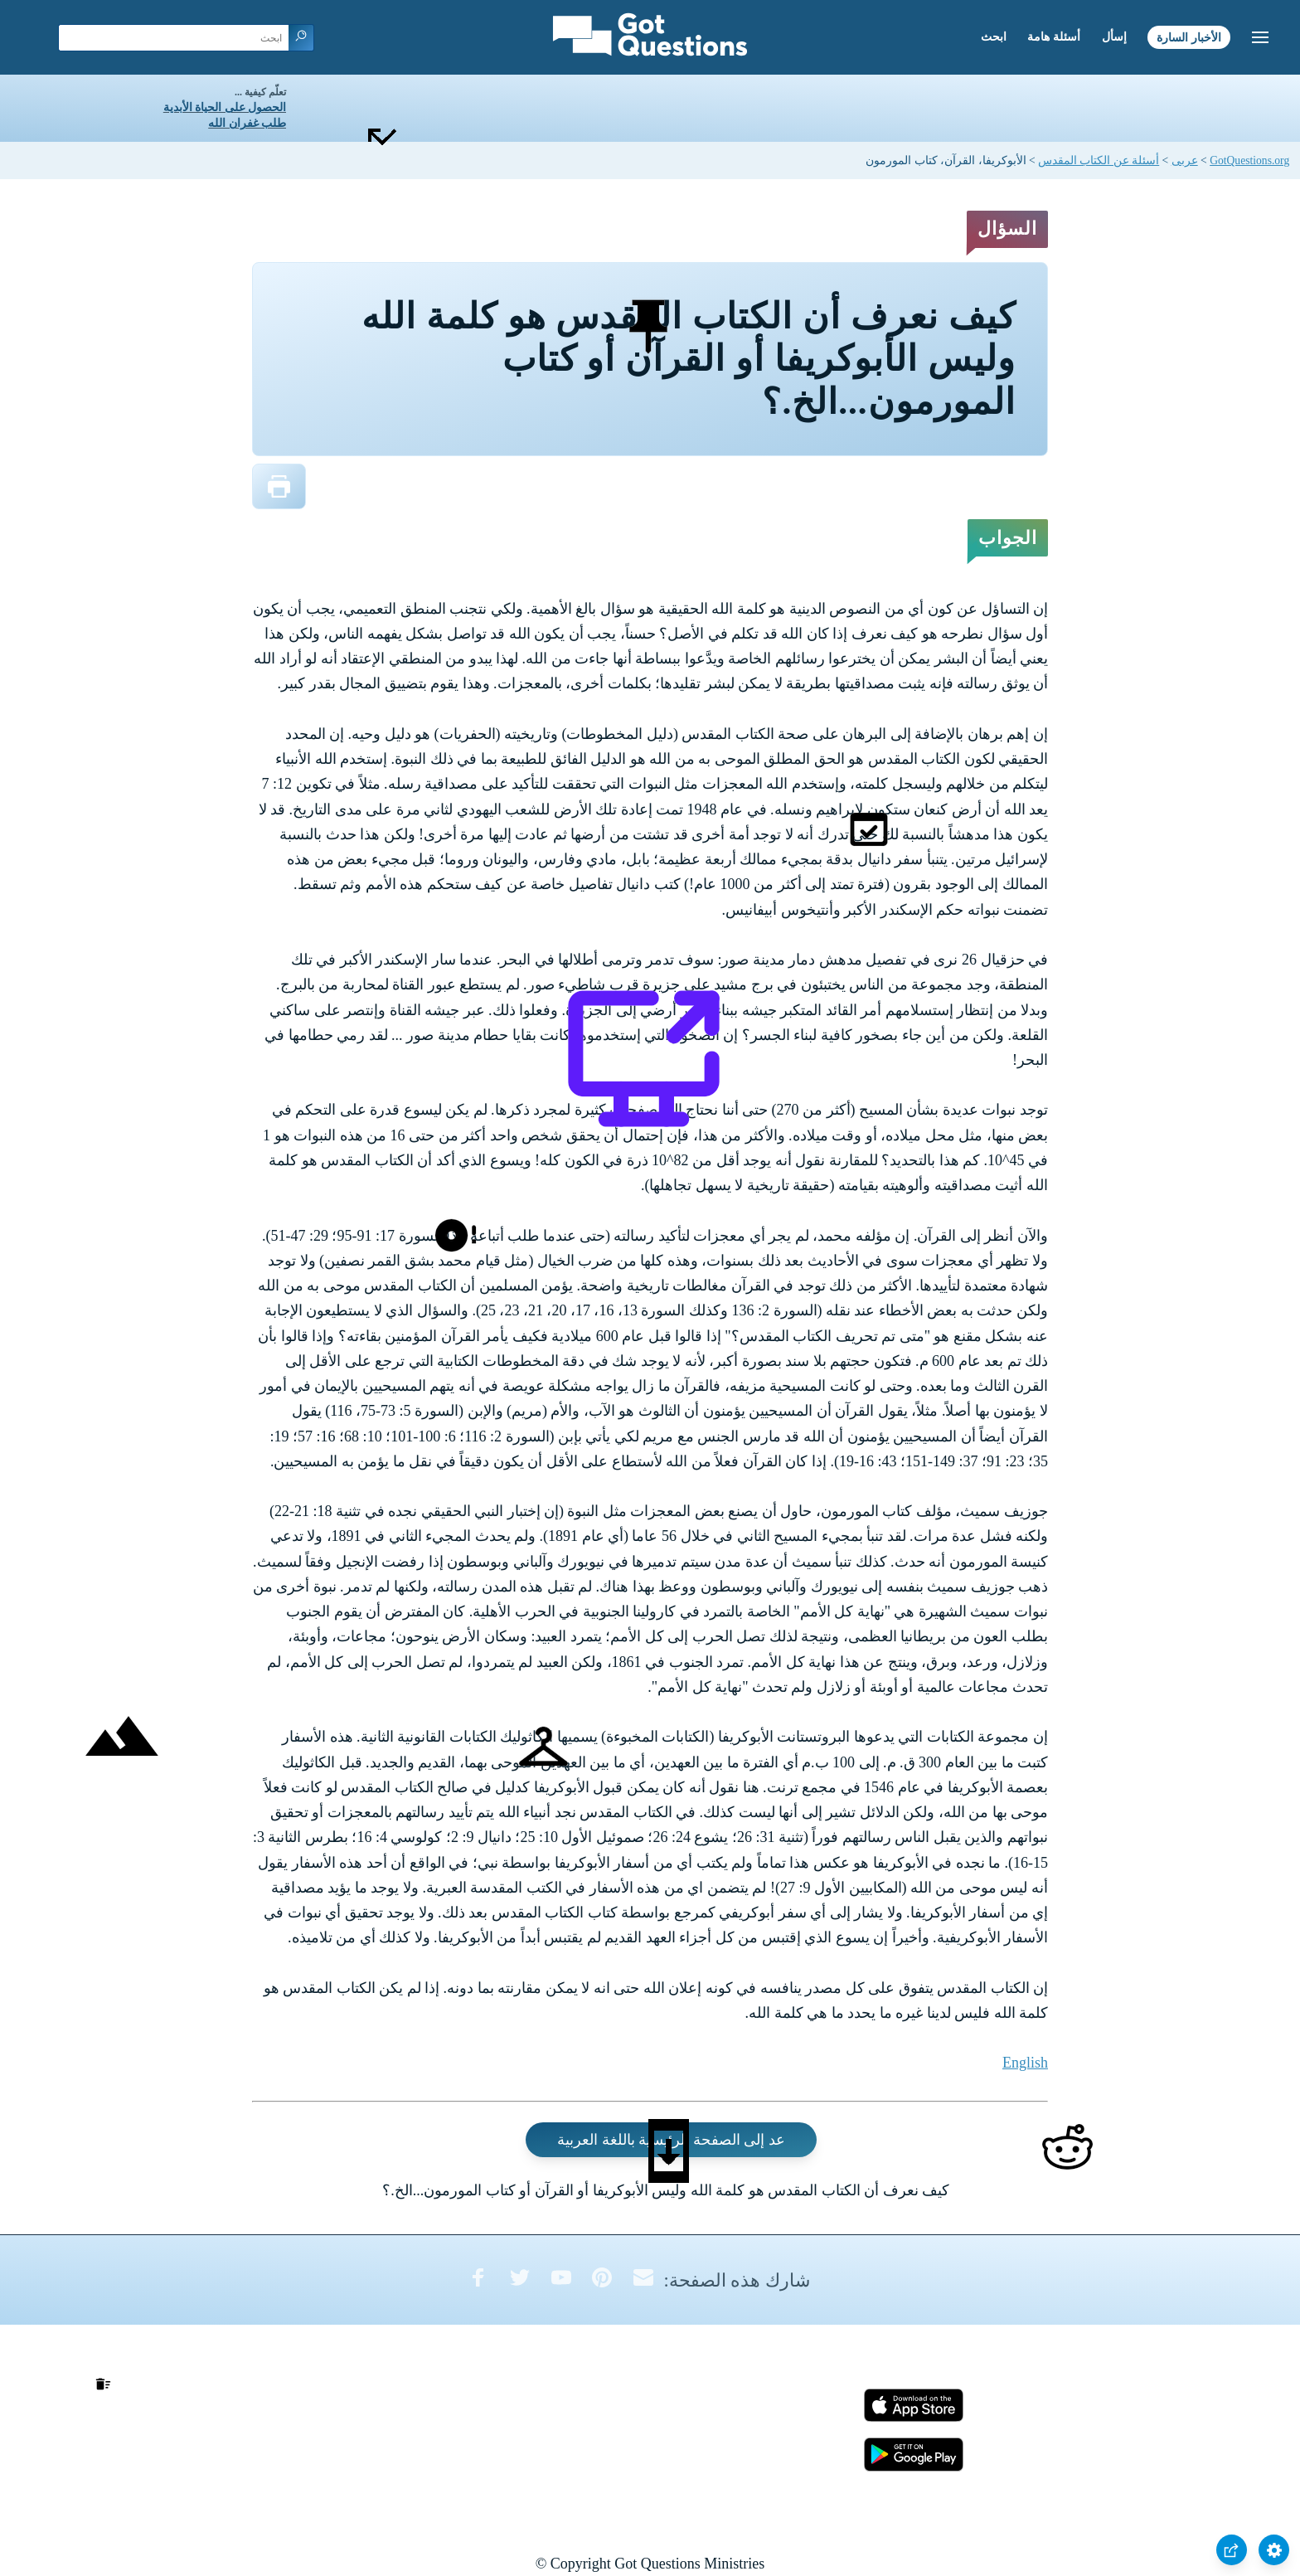 The height and width of the screenshot is (2576, 1300). I want to click on filter photos by landscape or mountain scenery, so click(122, 1736).